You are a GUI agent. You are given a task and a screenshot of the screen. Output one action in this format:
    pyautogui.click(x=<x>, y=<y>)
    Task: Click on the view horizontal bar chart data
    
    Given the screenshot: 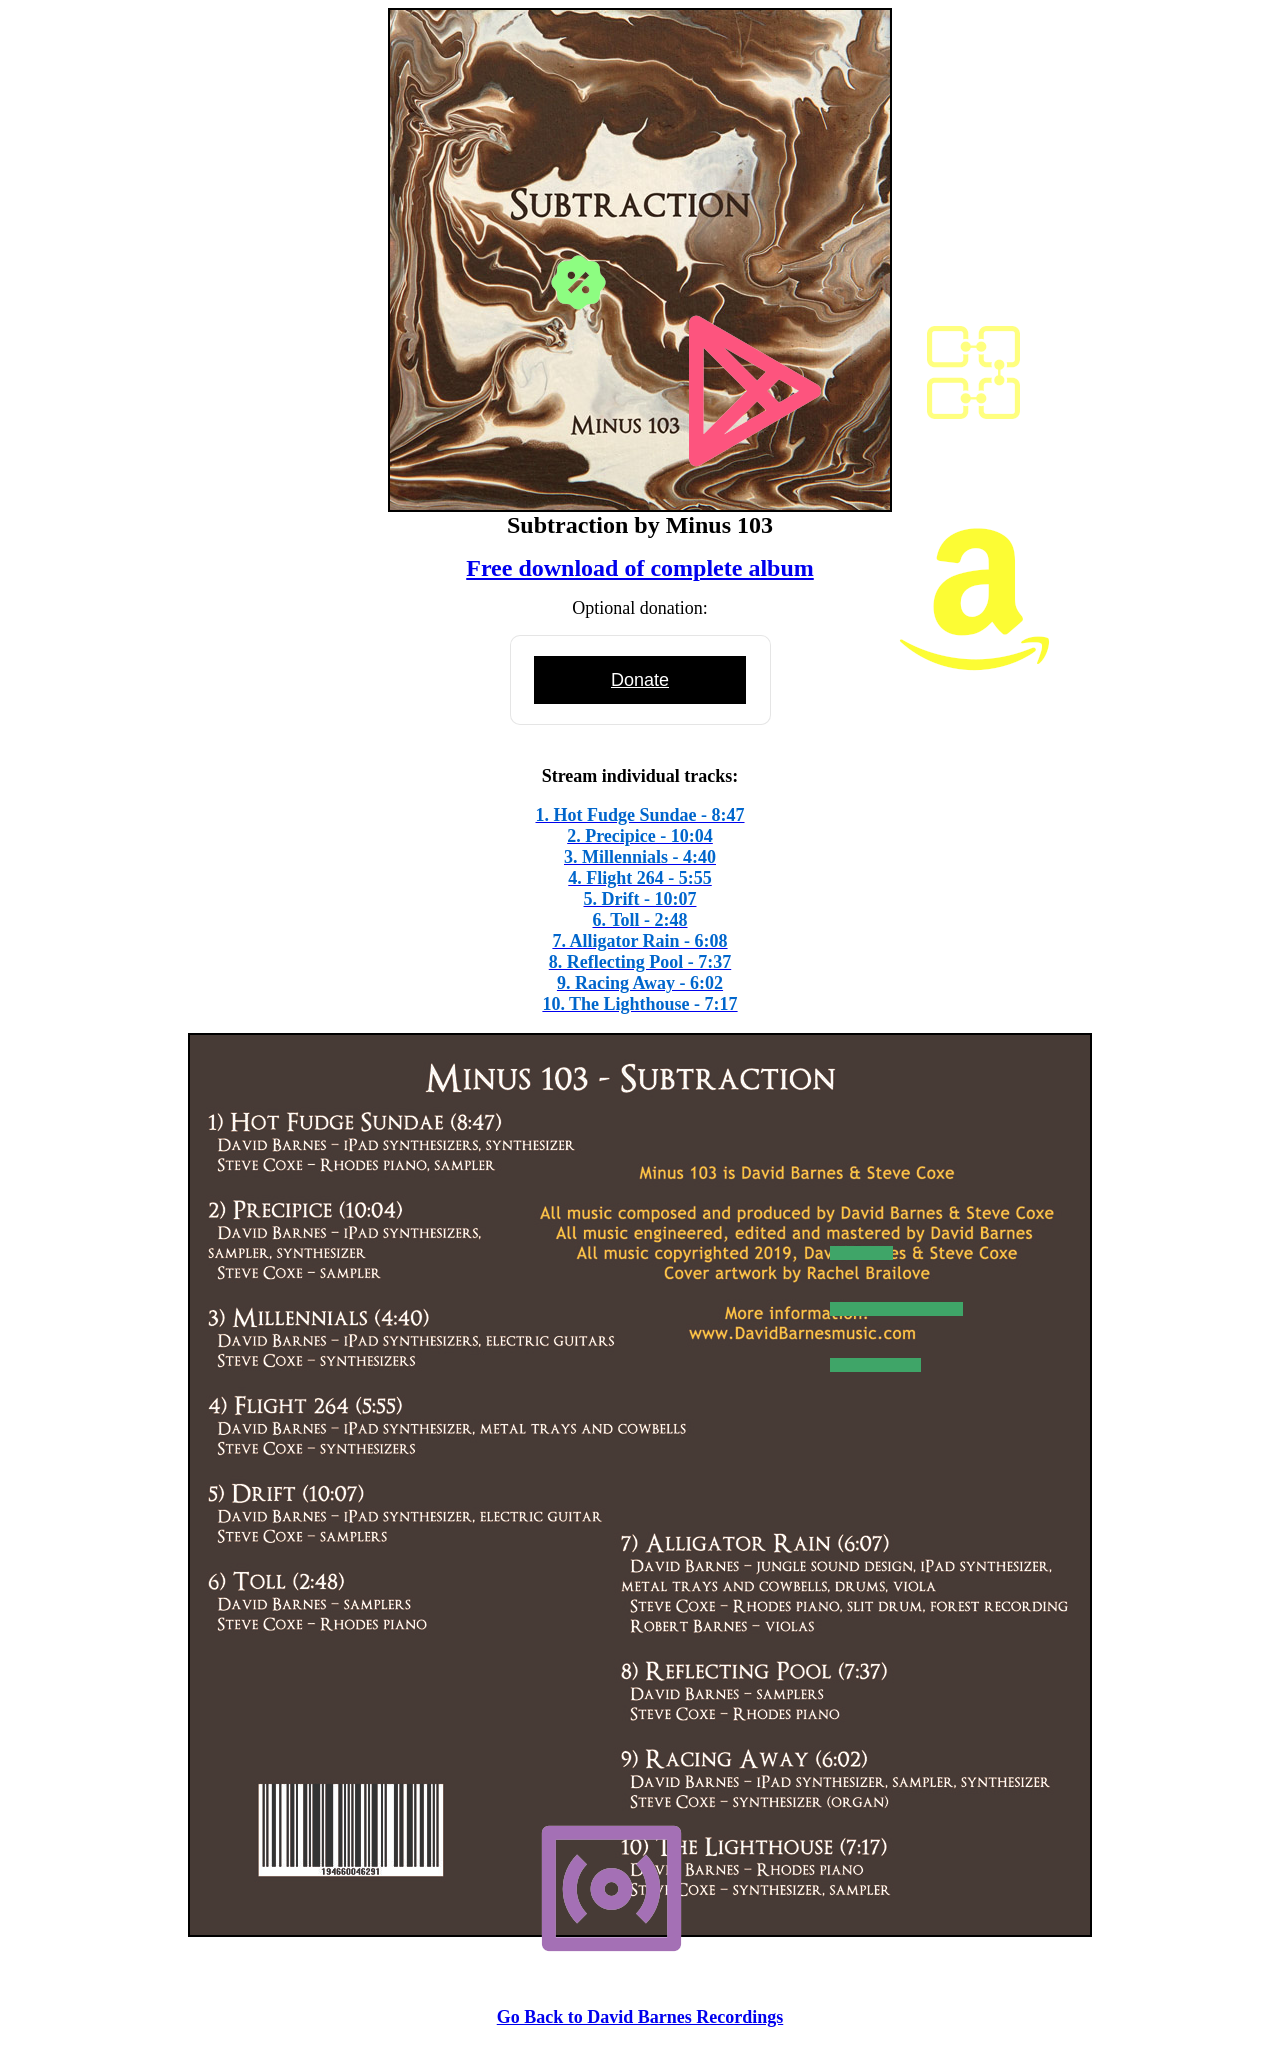 What is the action you would take?
    pyautogui.click(x=893, y=1309)
    